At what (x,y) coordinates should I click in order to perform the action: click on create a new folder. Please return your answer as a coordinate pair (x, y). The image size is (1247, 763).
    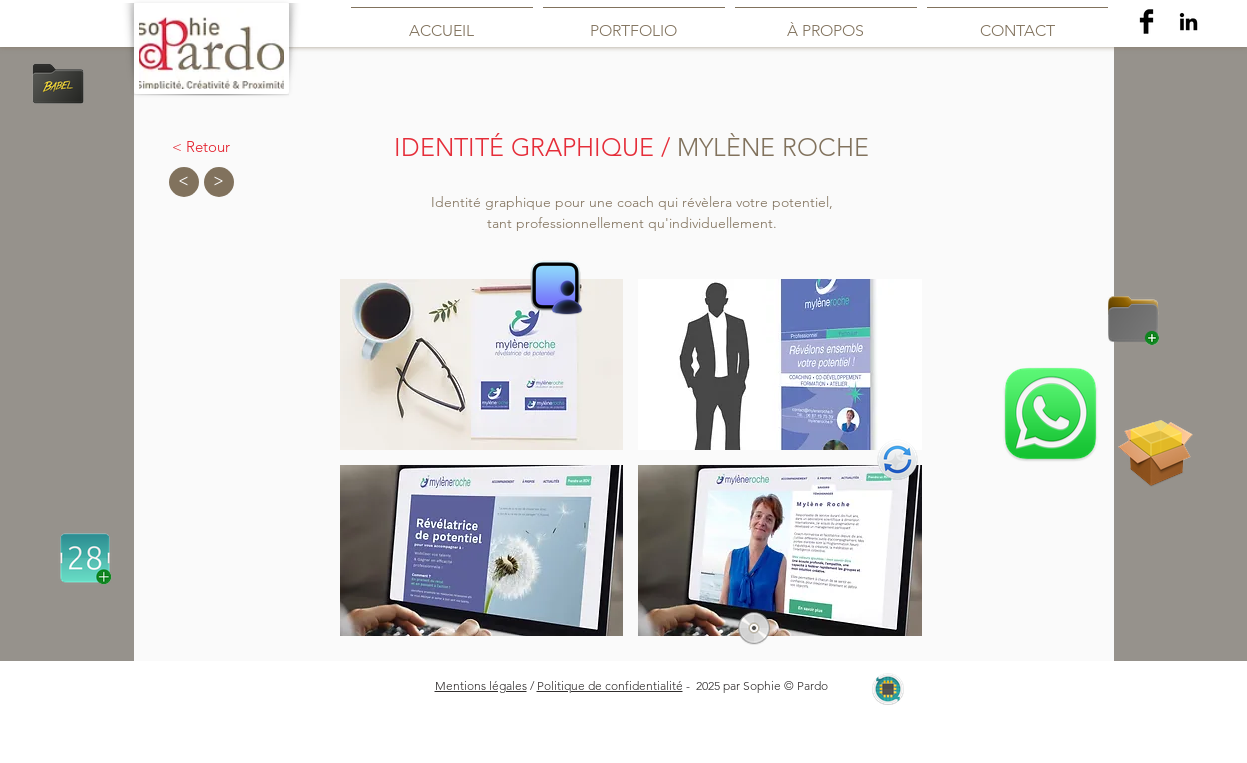
    Looking at the image, I should click on (1133, 319).